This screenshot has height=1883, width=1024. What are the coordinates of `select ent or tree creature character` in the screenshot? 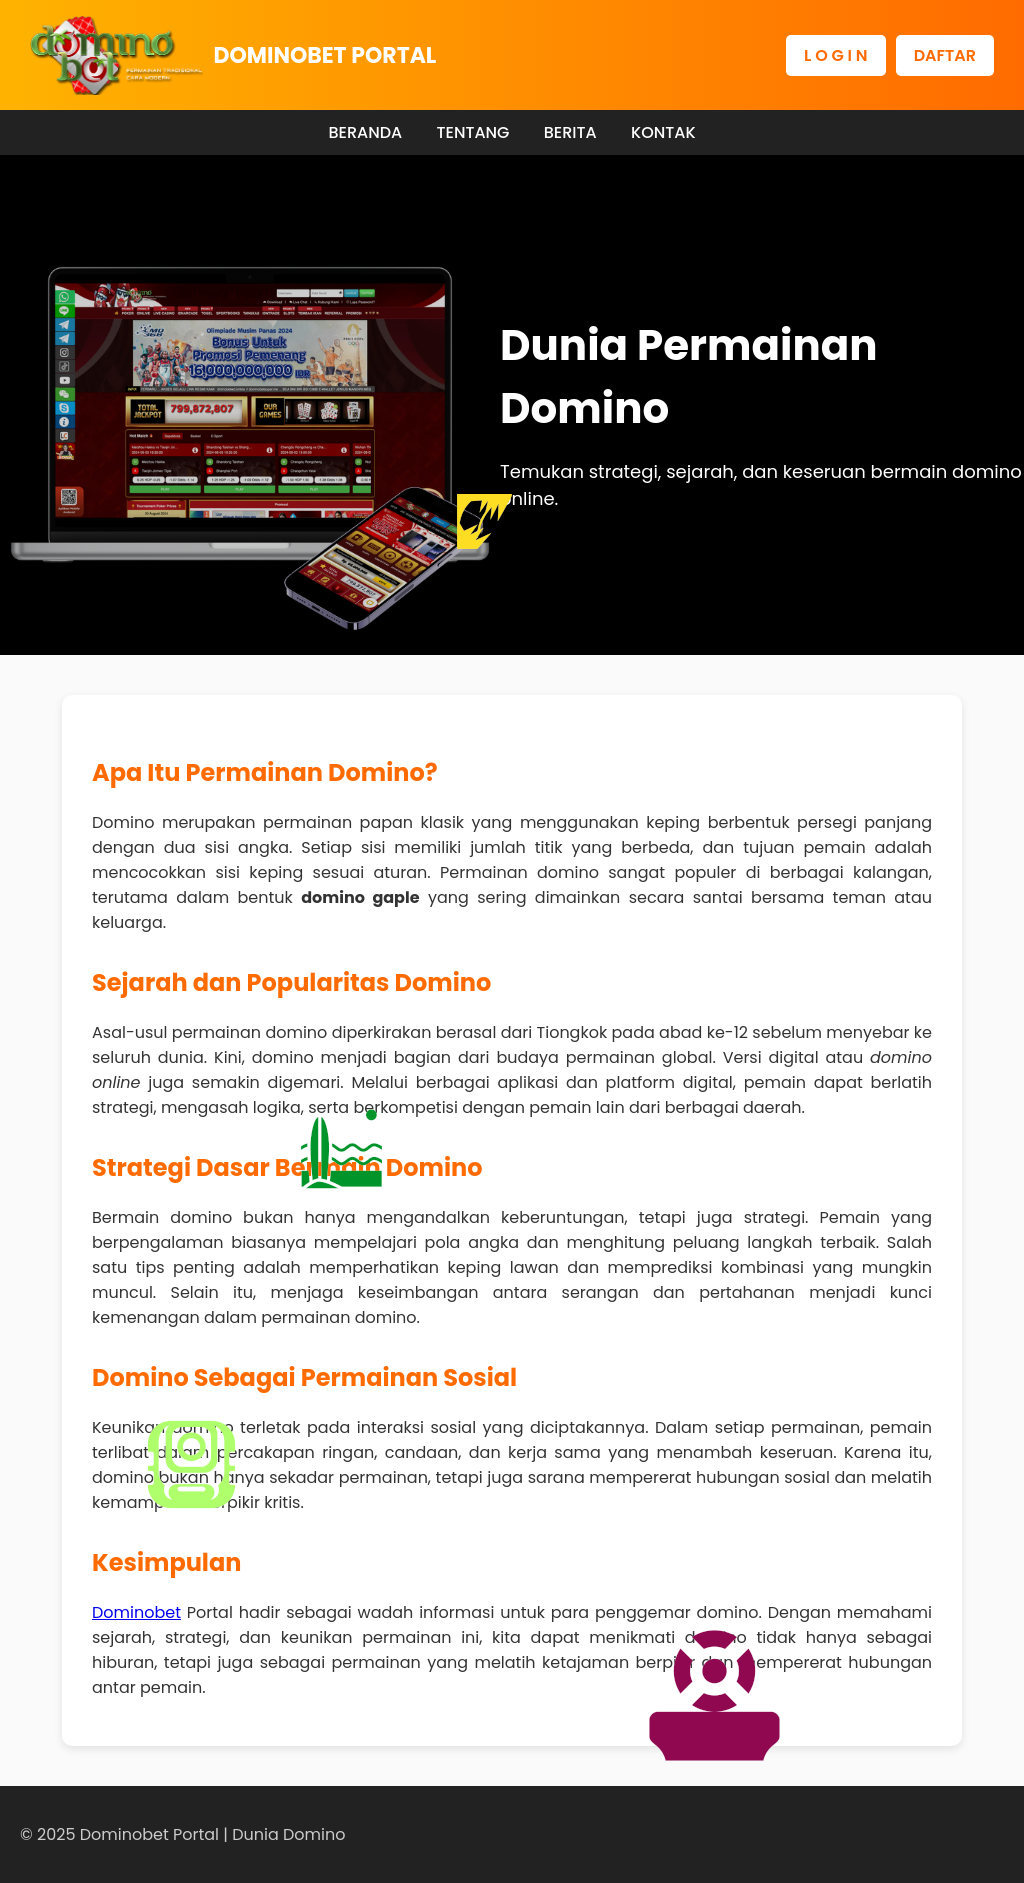 It's located at (484, 521).